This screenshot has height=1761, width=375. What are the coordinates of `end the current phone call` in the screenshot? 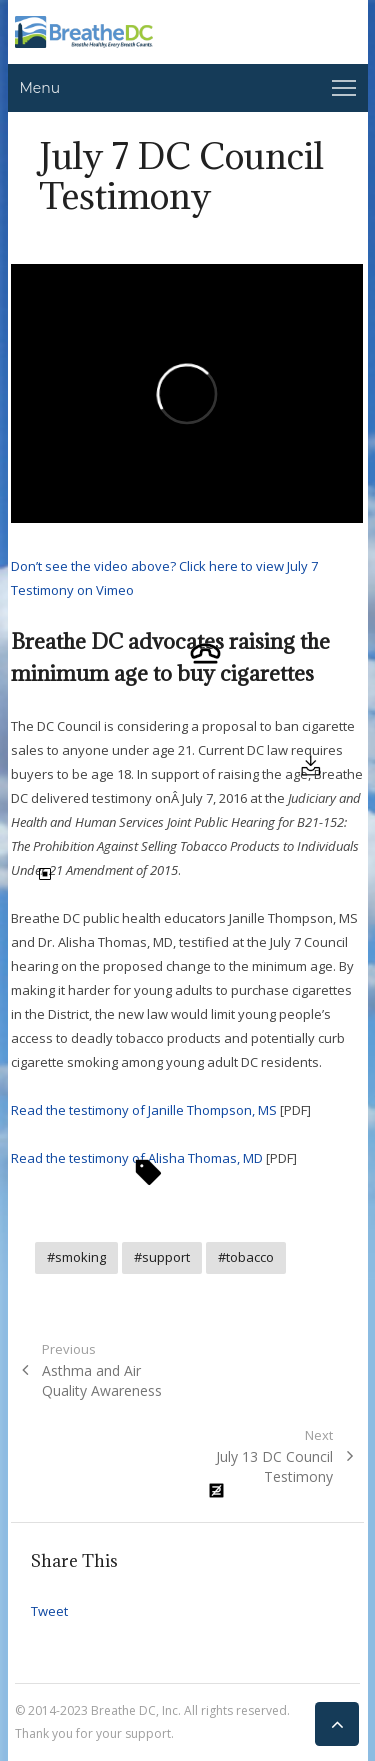 It's located at (205, 653).